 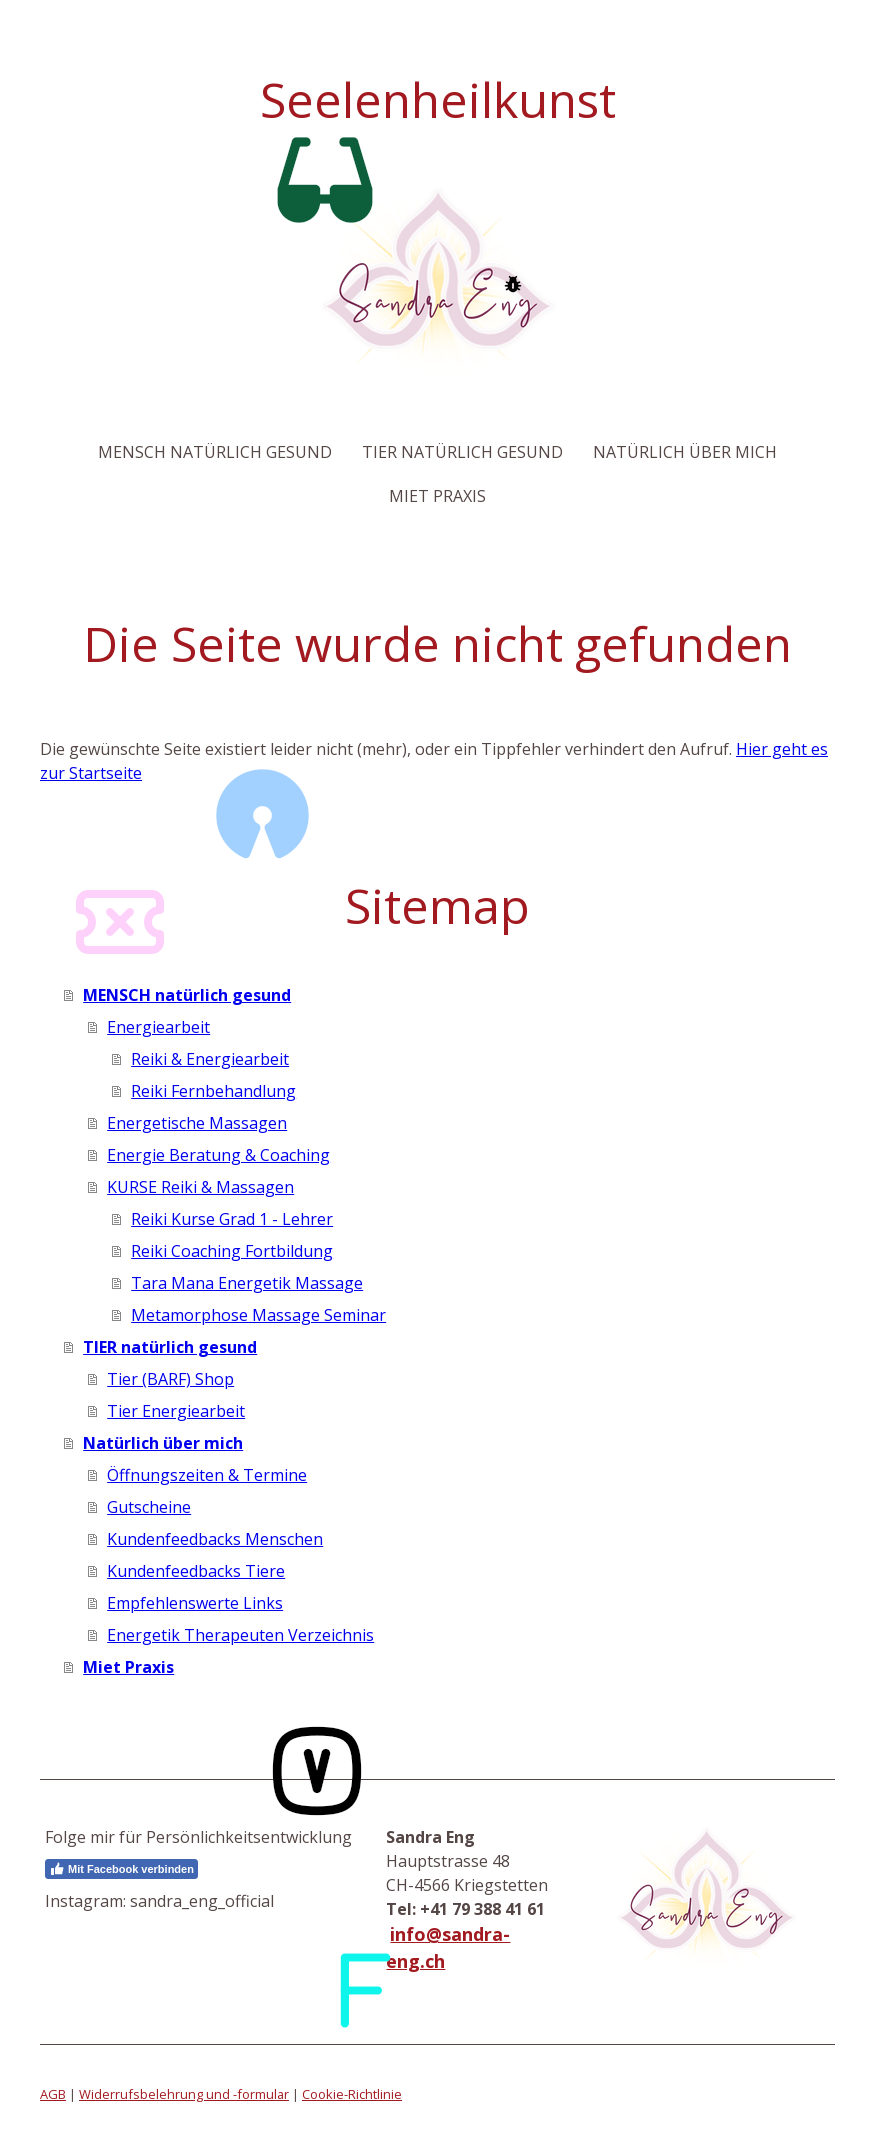 I want to click on facebook app or social media link, so click(x=365, y=1990).